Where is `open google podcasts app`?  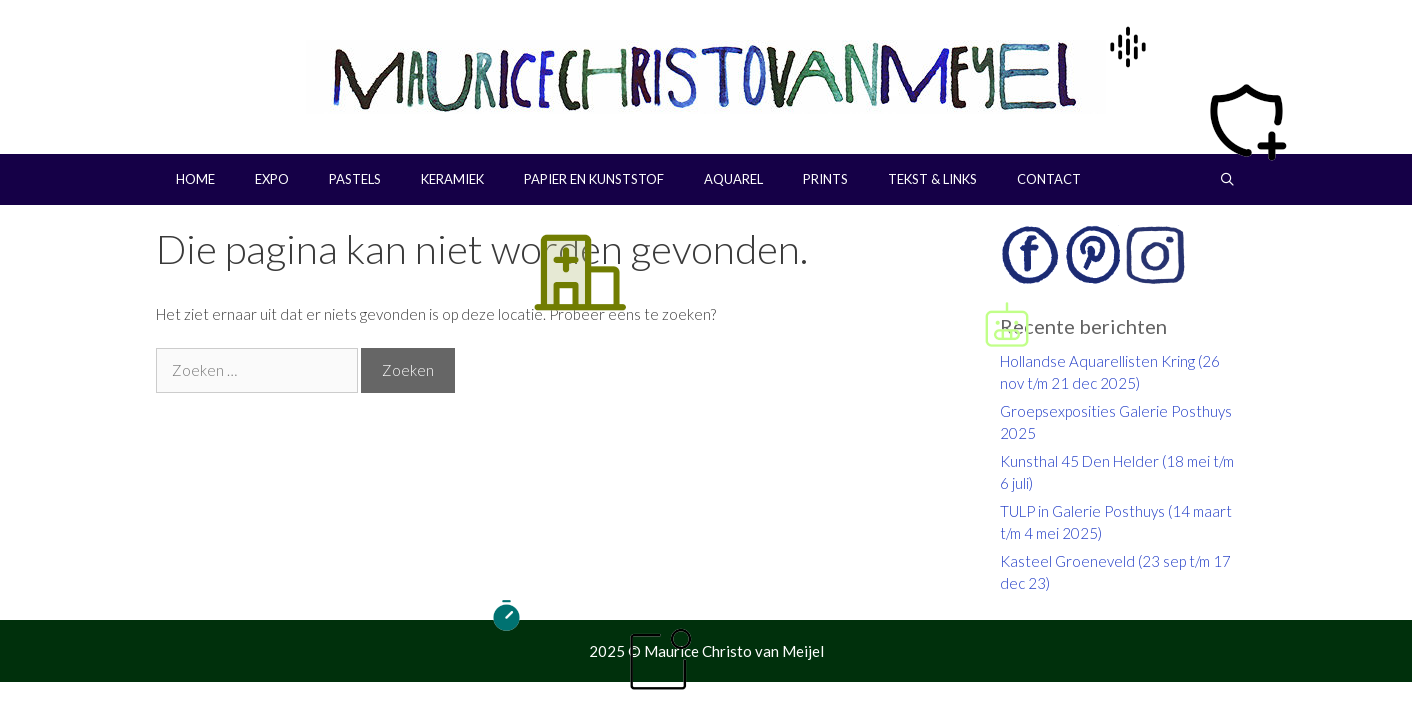
open google podcasts app is located at coordinates (1128, 47).